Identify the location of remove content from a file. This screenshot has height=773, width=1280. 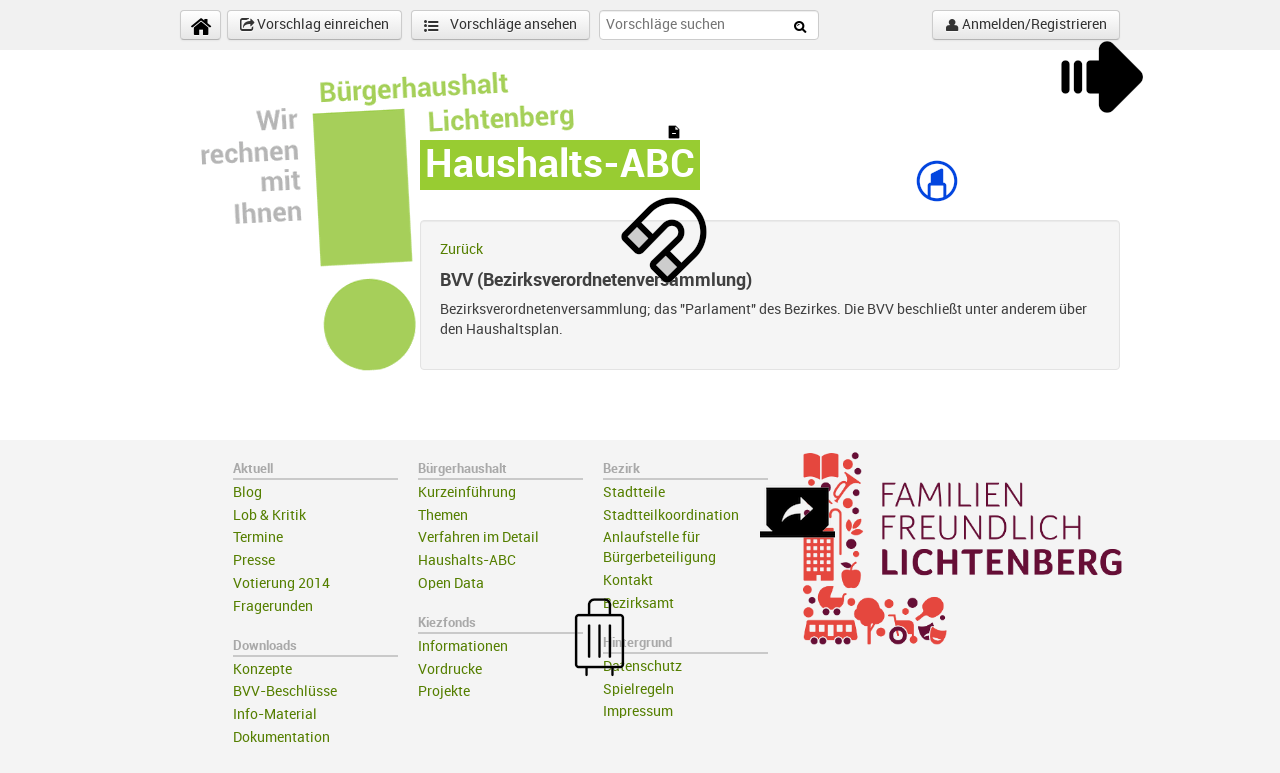
(674, 132).